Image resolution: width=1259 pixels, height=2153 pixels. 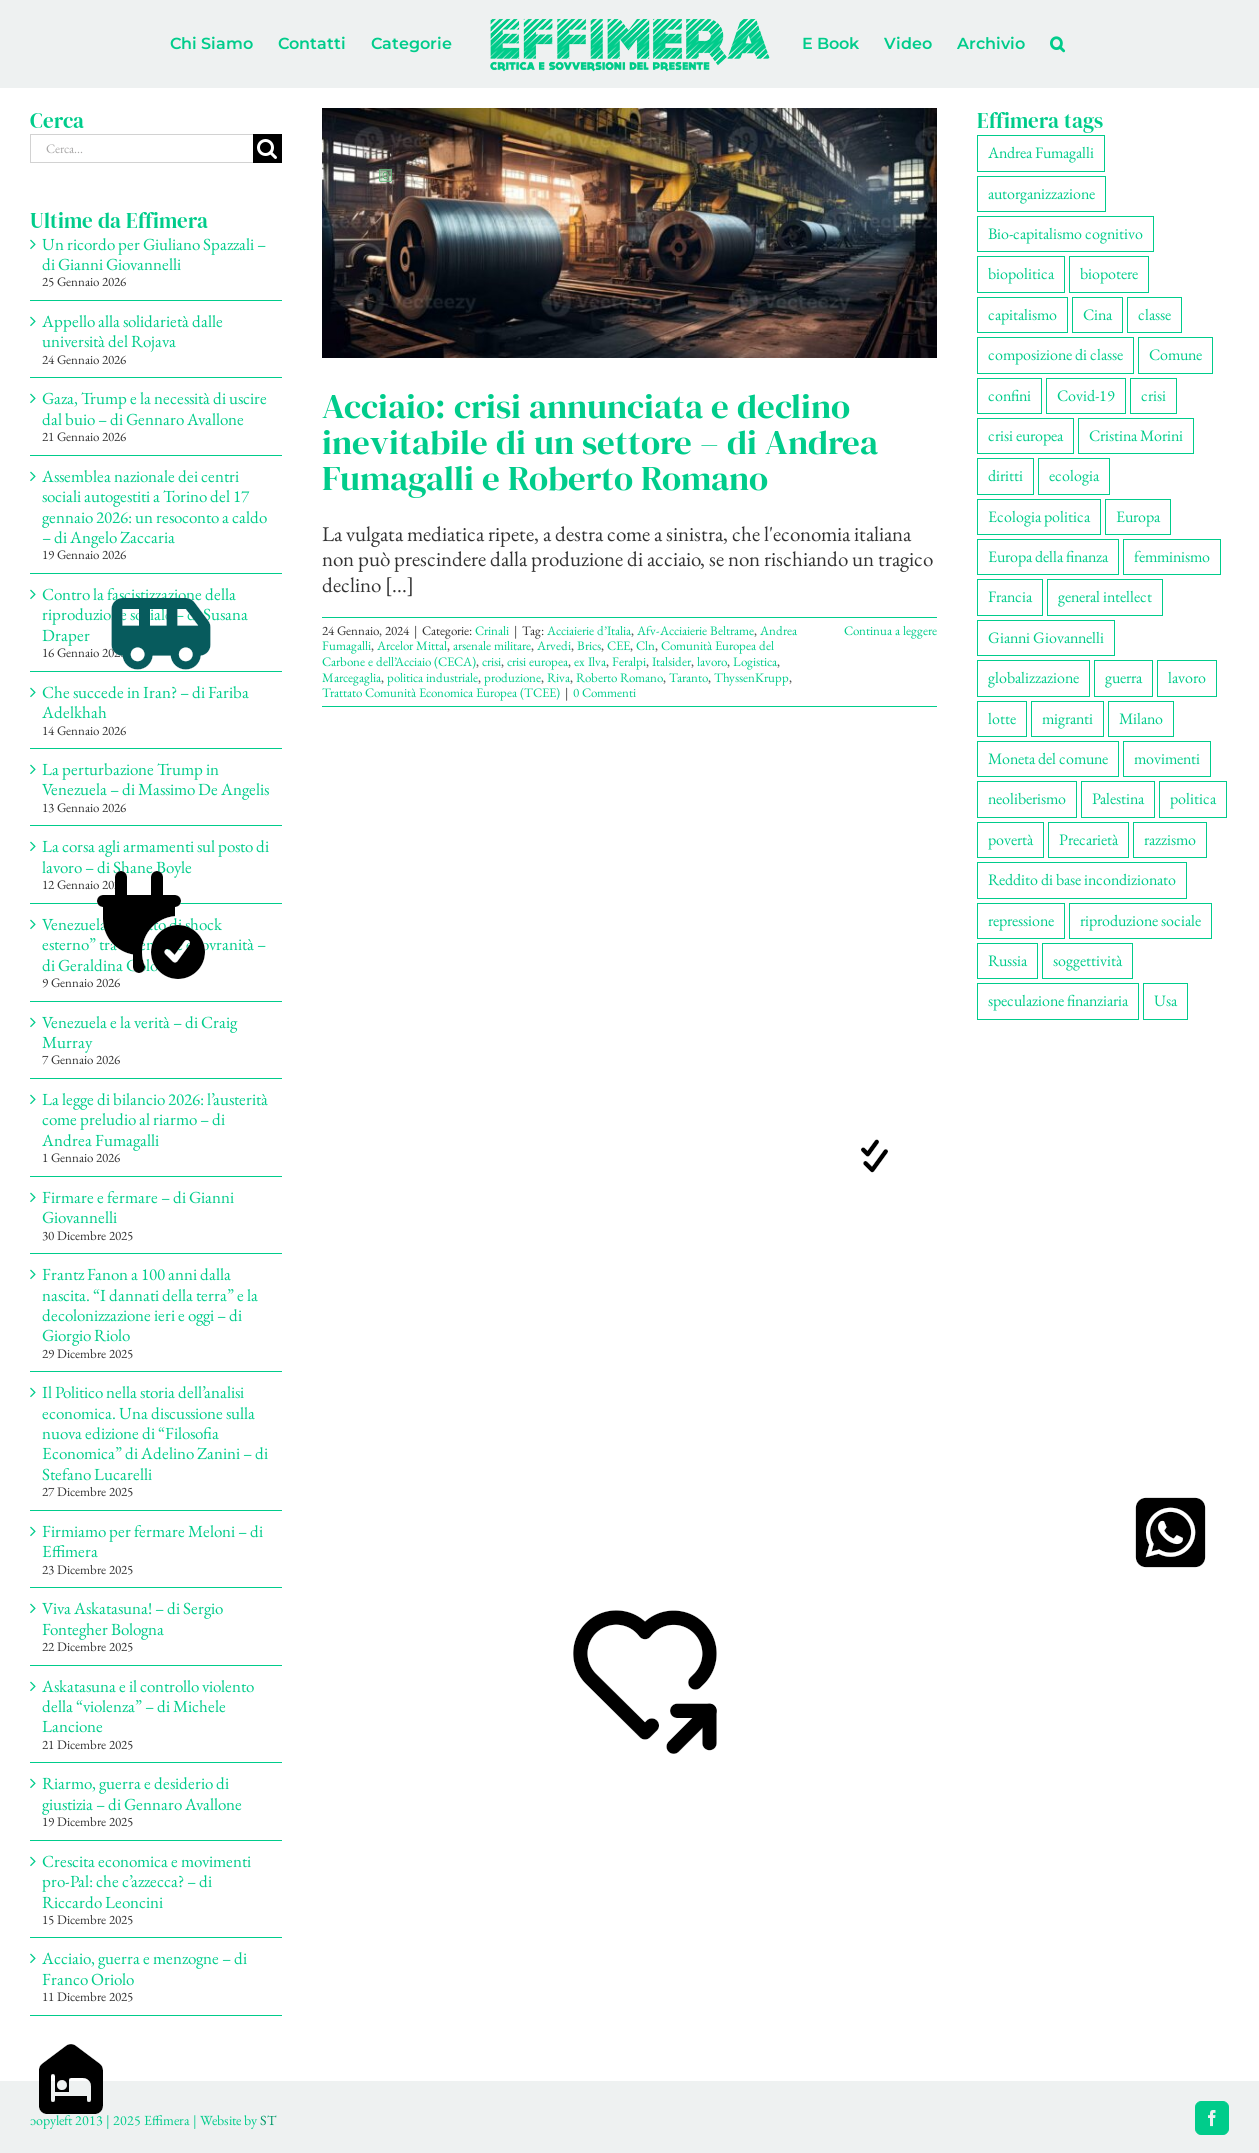 I want to click on open WhatsApp messaging app, so click(x=1170, y=1532).